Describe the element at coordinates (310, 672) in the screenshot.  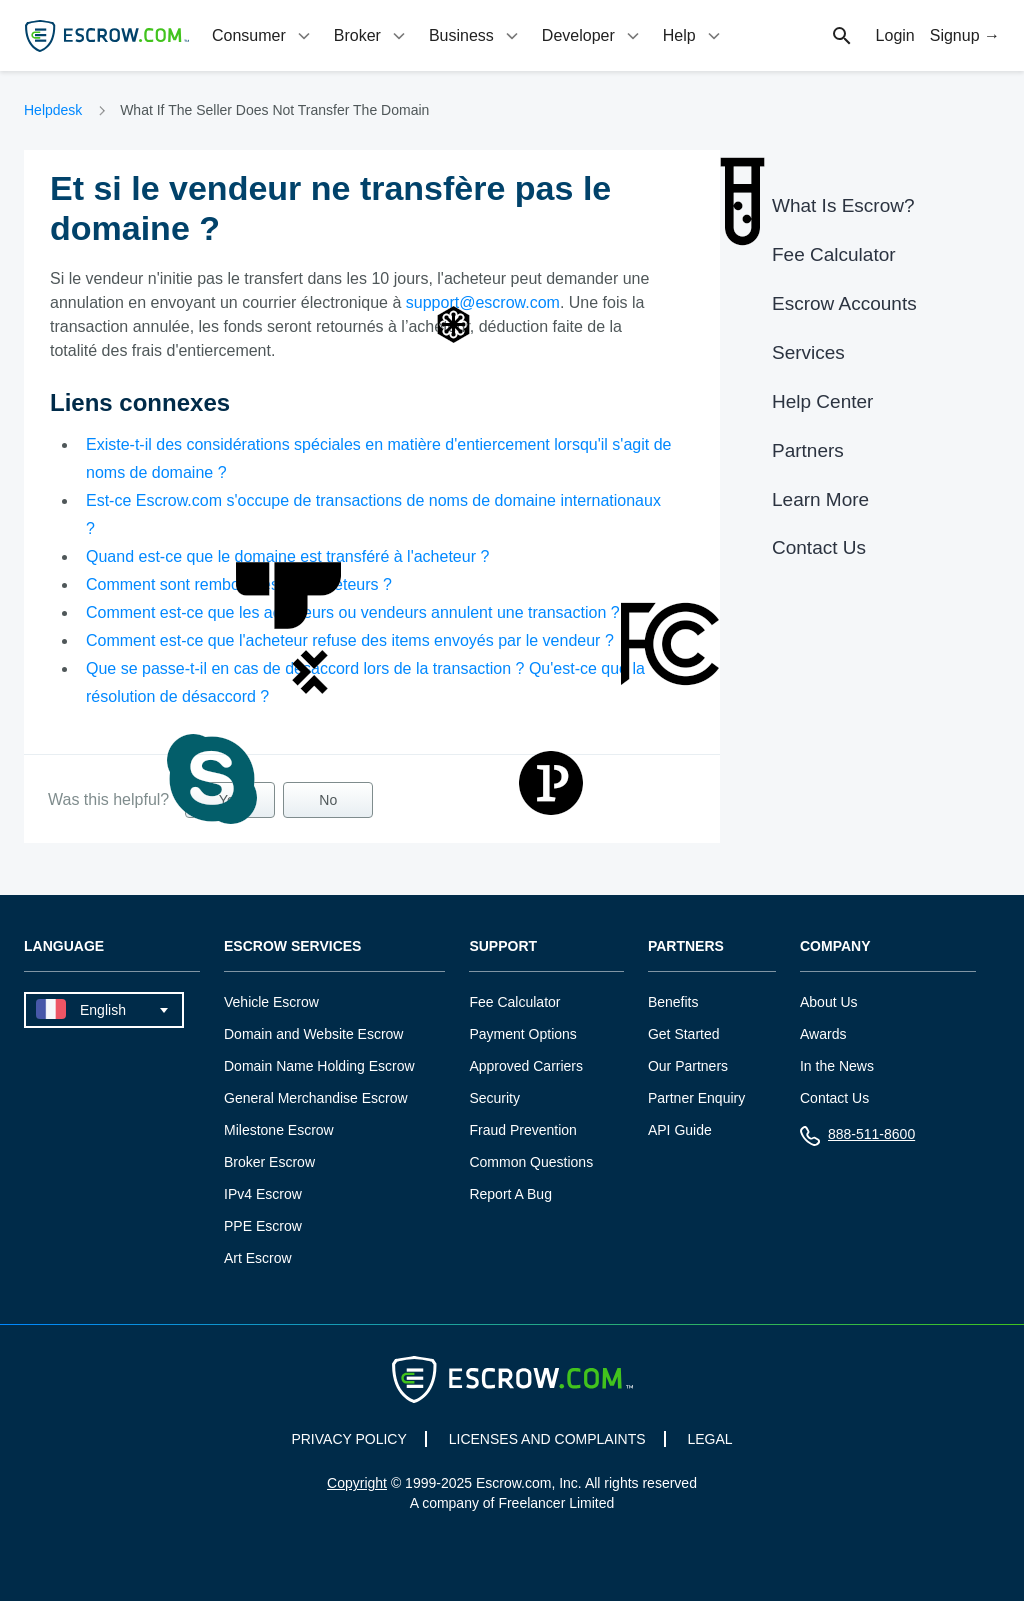
I see `tricentis company logo` at that location.